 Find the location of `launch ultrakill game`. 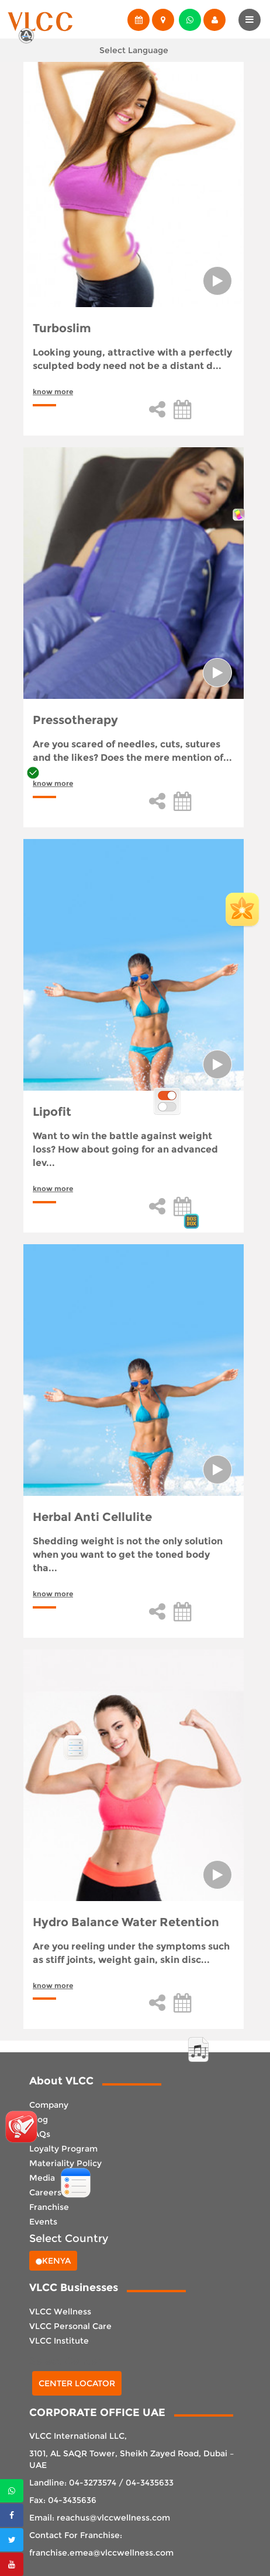

launch ultrakill game is located at coordinates (21, 2126).